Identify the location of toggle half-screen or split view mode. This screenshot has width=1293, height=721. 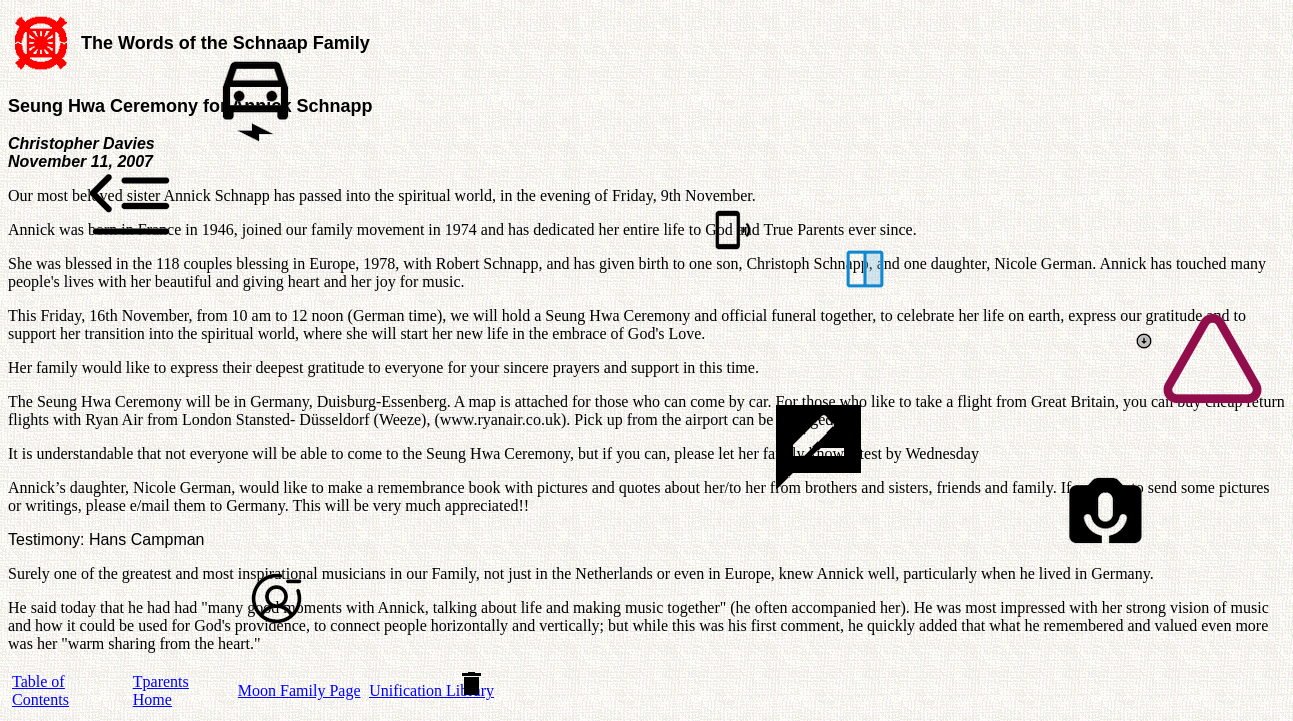
(865, 269).